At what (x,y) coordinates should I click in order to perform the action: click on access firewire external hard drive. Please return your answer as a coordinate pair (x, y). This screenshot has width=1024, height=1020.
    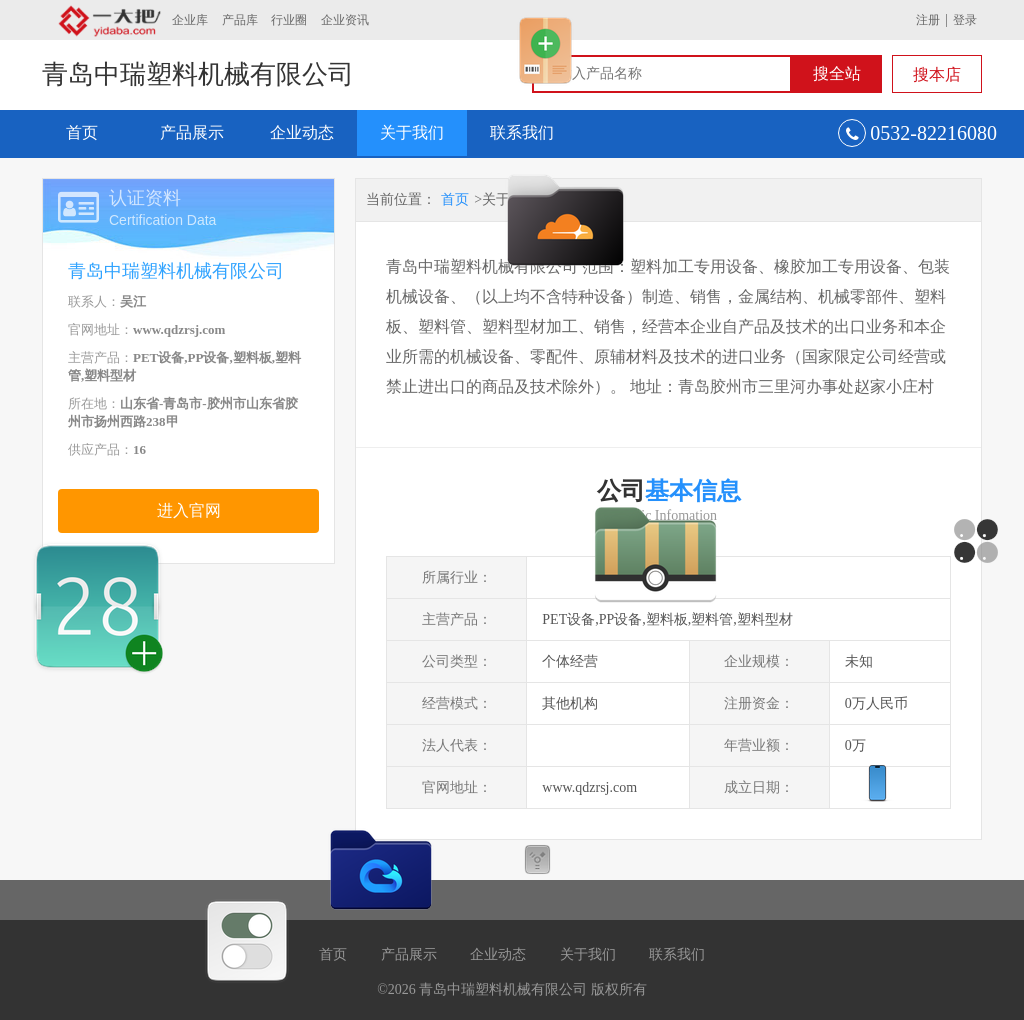
    Looking at the image, I should click on (537, 859).